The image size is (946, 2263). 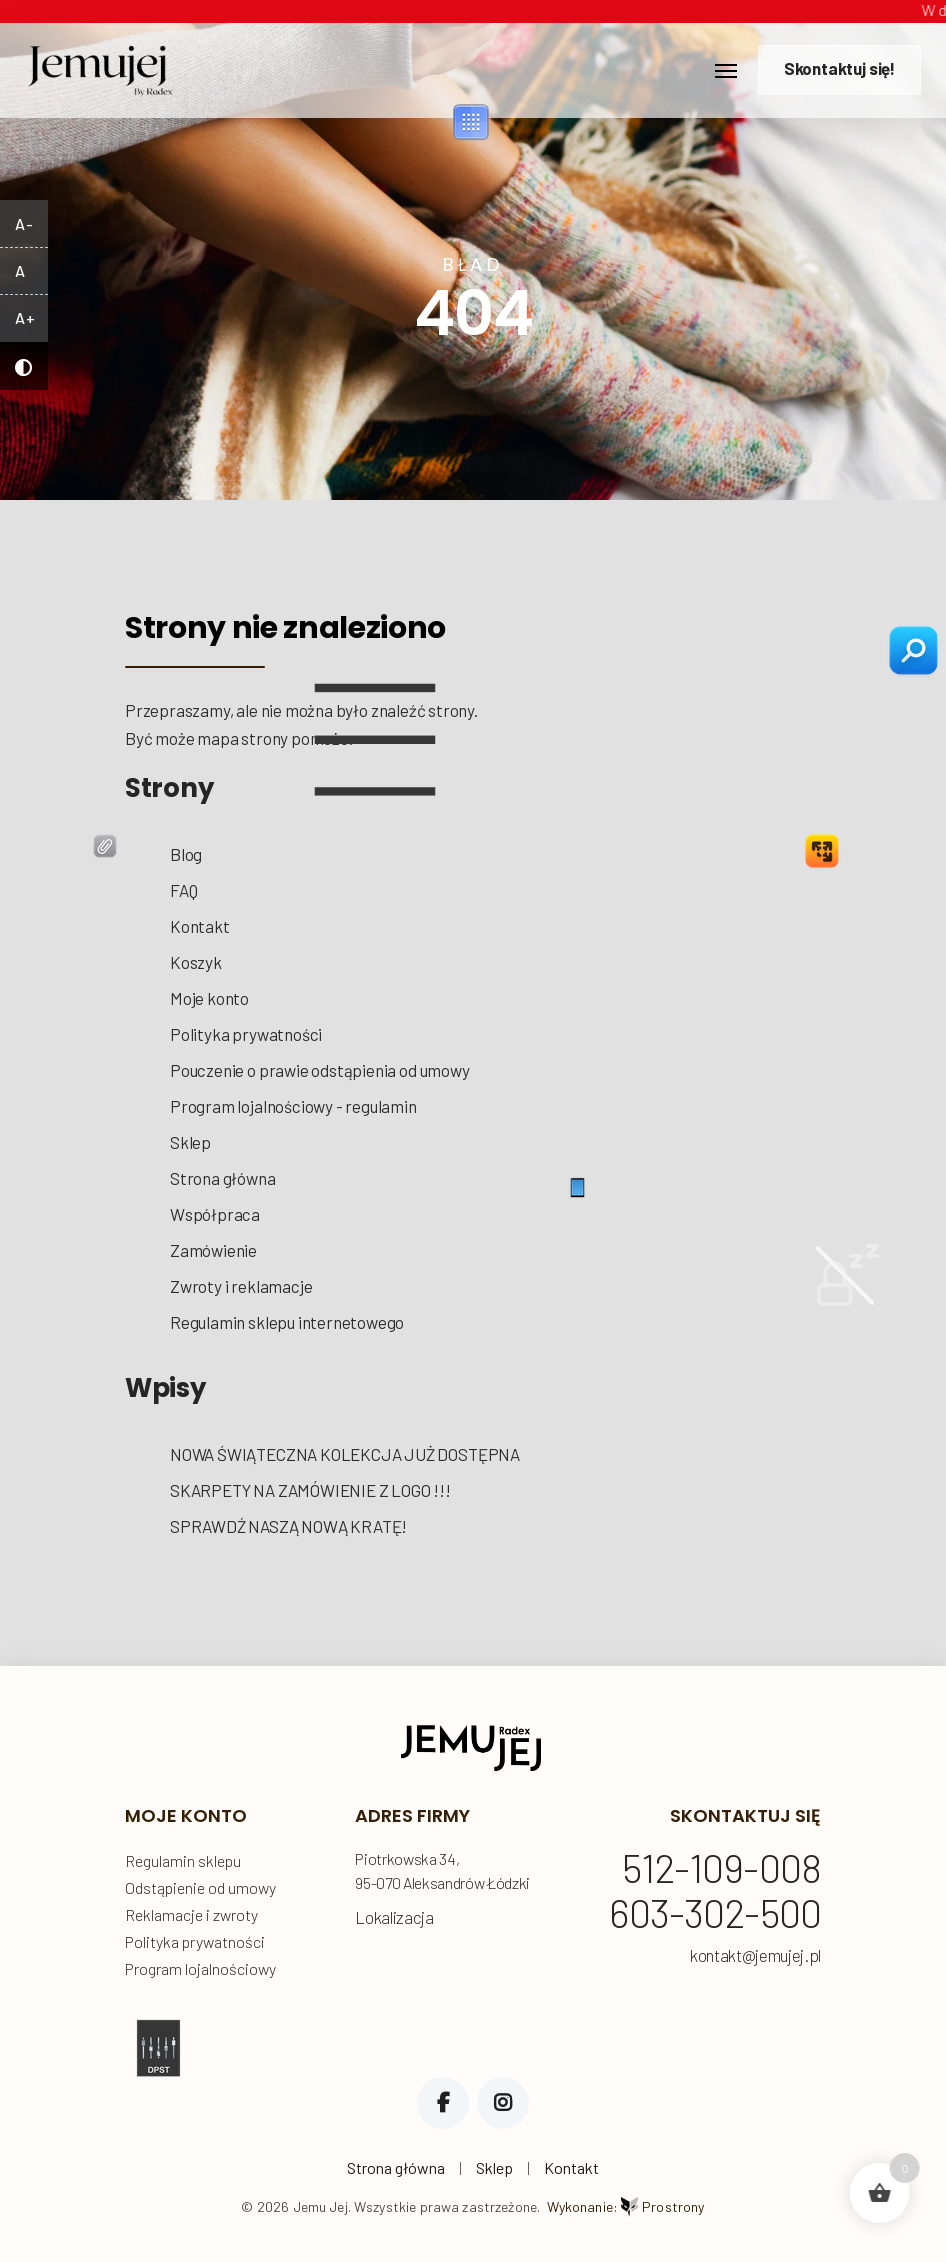 I want to click on open office or productivity applications, so click(x=105, y=846).